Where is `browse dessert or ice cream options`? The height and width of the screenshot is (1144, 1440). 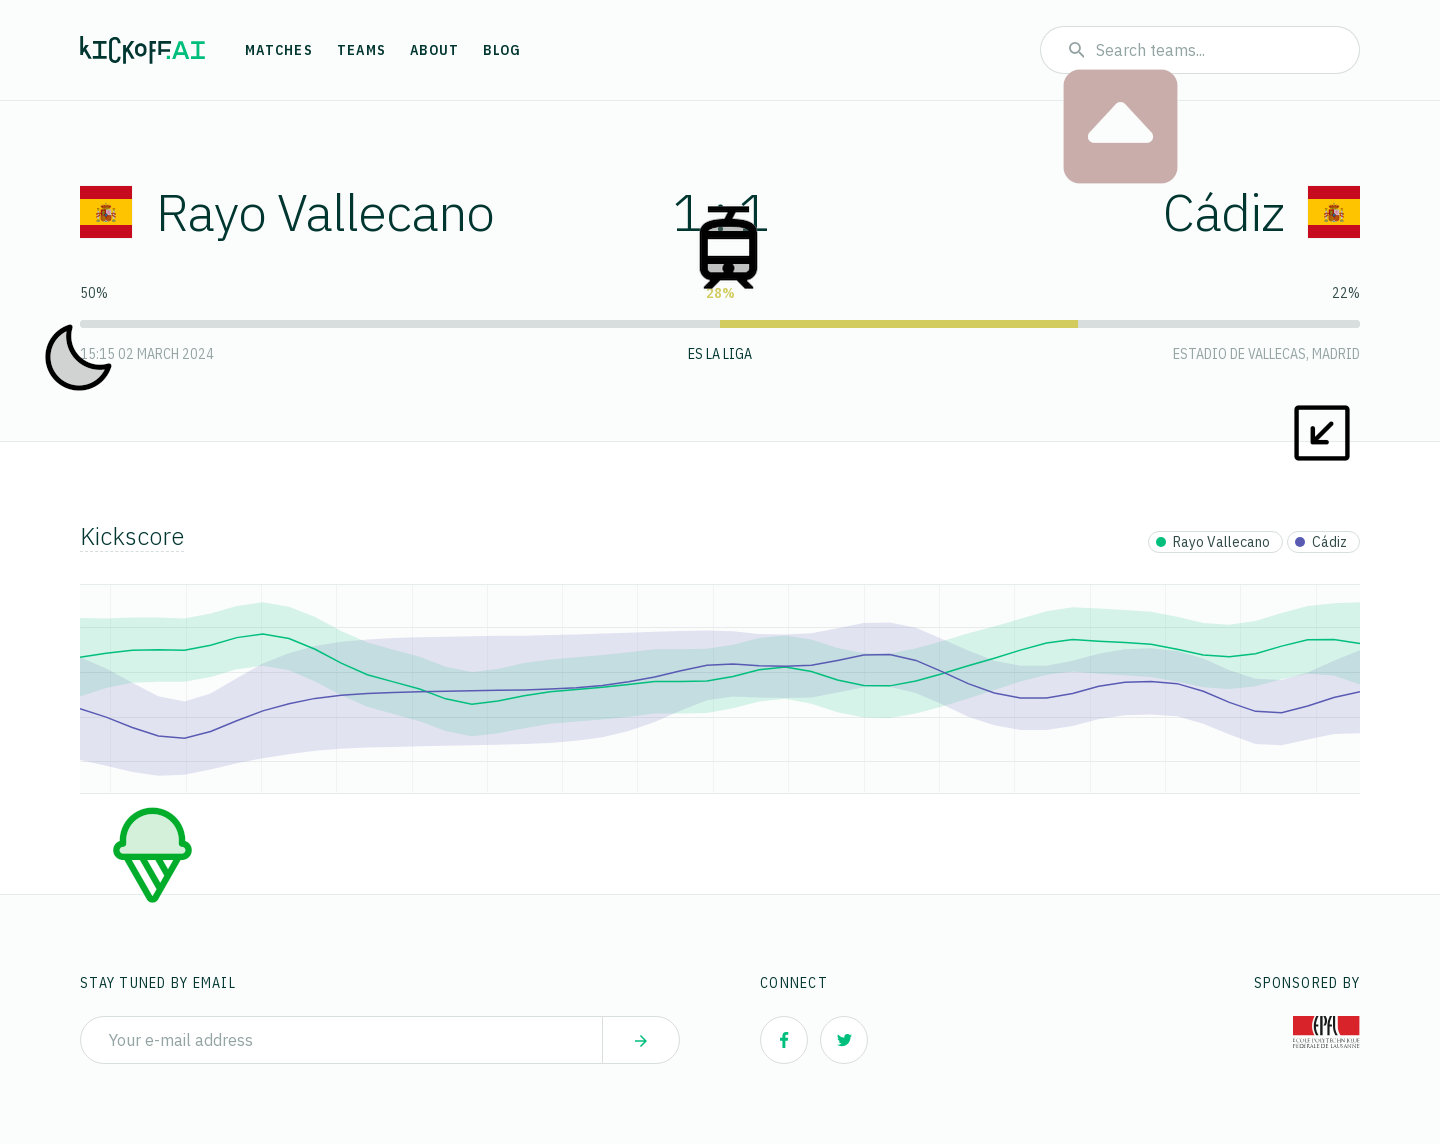
browse dessert or ice cream options is located at coordinates (152, 853).